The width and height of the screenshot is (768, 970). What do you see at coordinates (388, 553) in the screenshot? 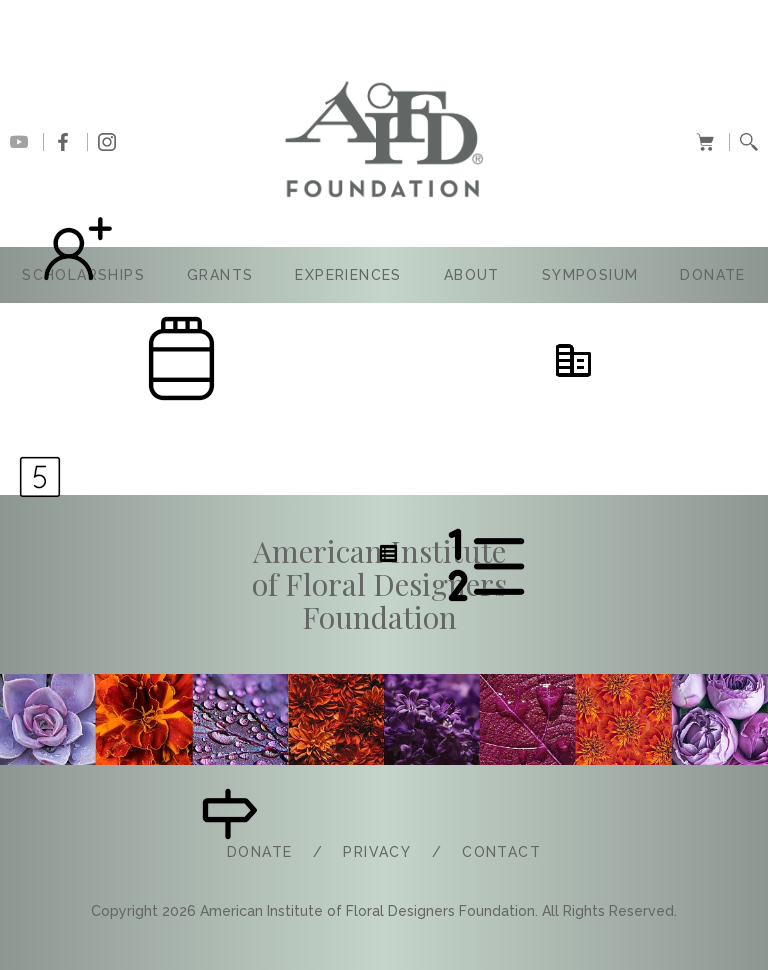
I see `view list of items` at bounding box center [388, 553].